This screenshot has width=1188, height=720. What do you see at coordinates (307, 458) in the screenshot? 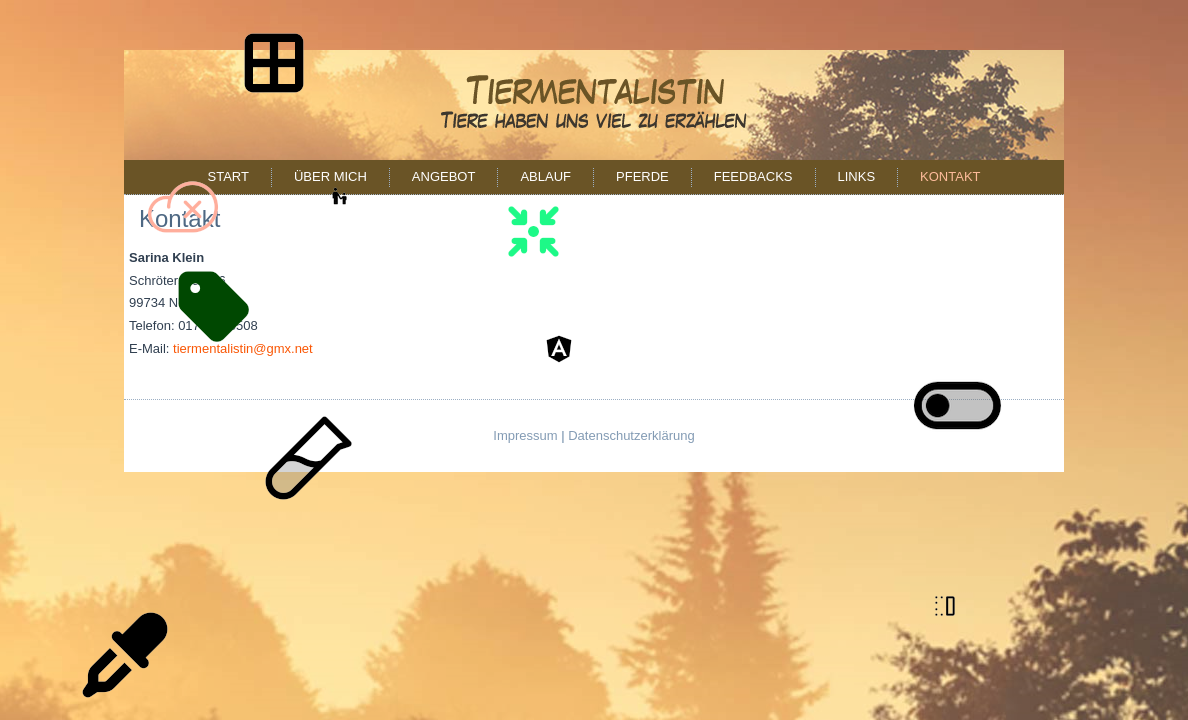
I see `access lab or experimental features` at bounding box center [307, 458].